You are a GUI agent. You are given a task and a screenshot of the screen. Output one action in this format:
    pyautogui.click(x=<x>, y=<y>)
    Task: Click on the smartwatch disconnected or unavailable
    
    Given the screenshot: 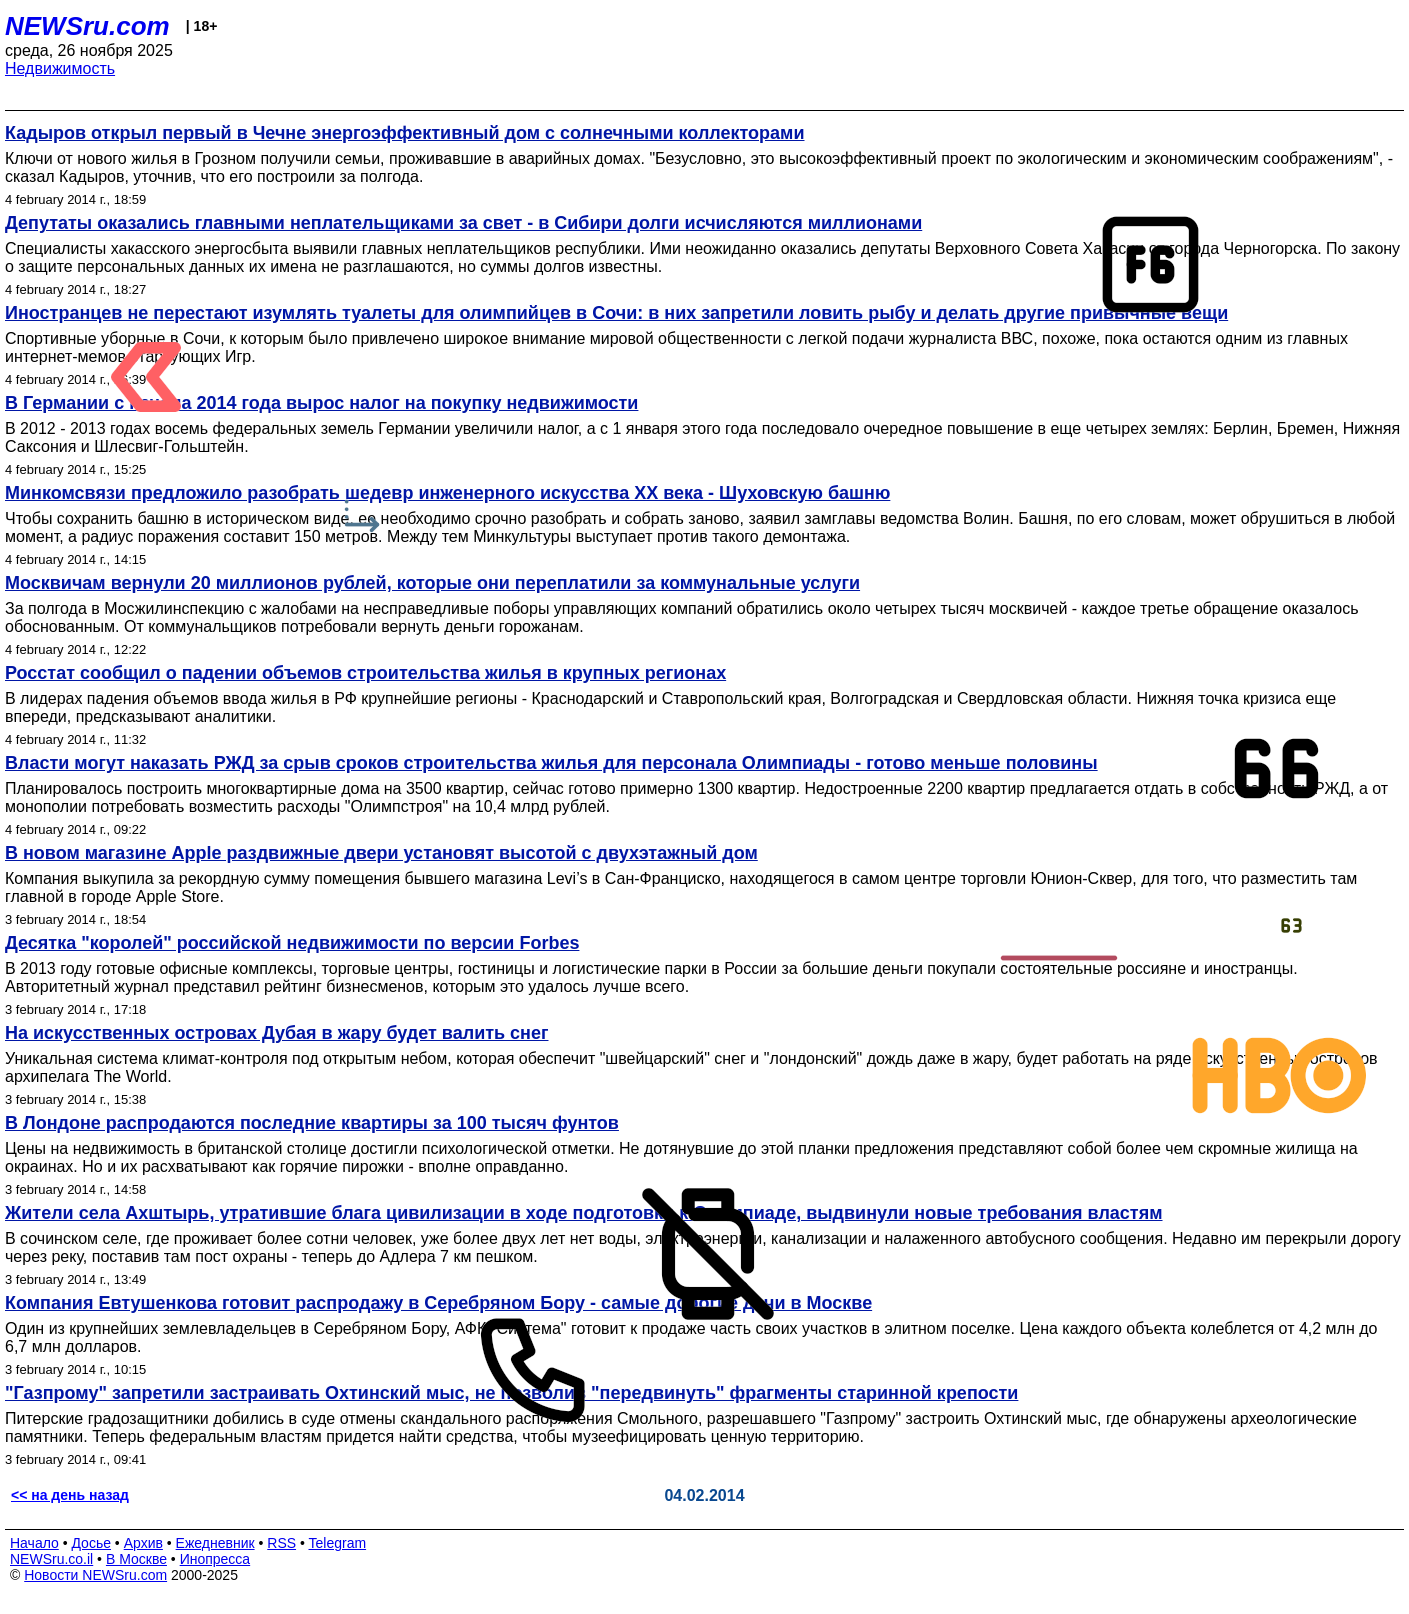 What is the action you would take?
    pyautogui.click(x=708, y=1254)
    